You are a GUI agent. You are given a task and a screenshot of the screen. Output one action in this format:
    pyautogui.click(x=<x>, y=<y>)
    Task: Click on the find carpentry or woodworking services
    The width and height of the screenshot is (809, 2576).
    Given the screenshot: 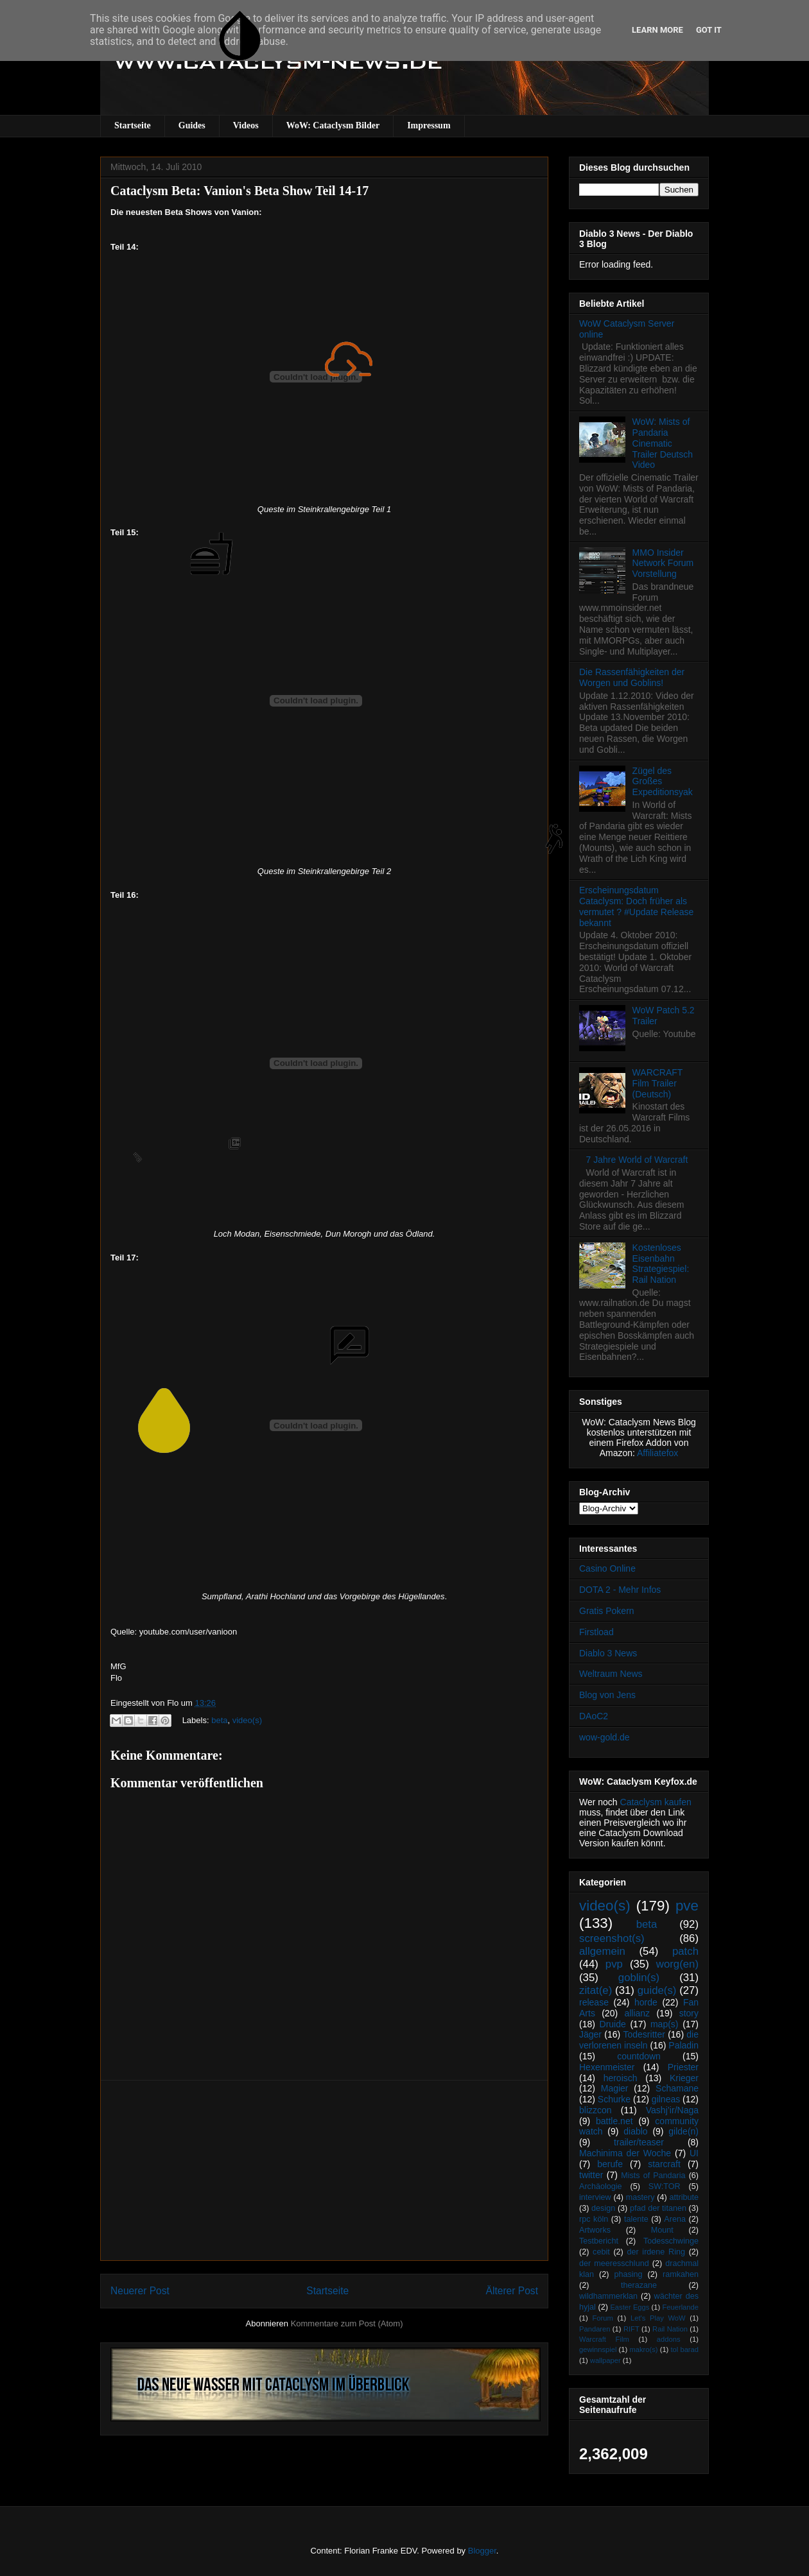 What is the action you would take?
    pyautogui.click(x=137, y=1157)
    